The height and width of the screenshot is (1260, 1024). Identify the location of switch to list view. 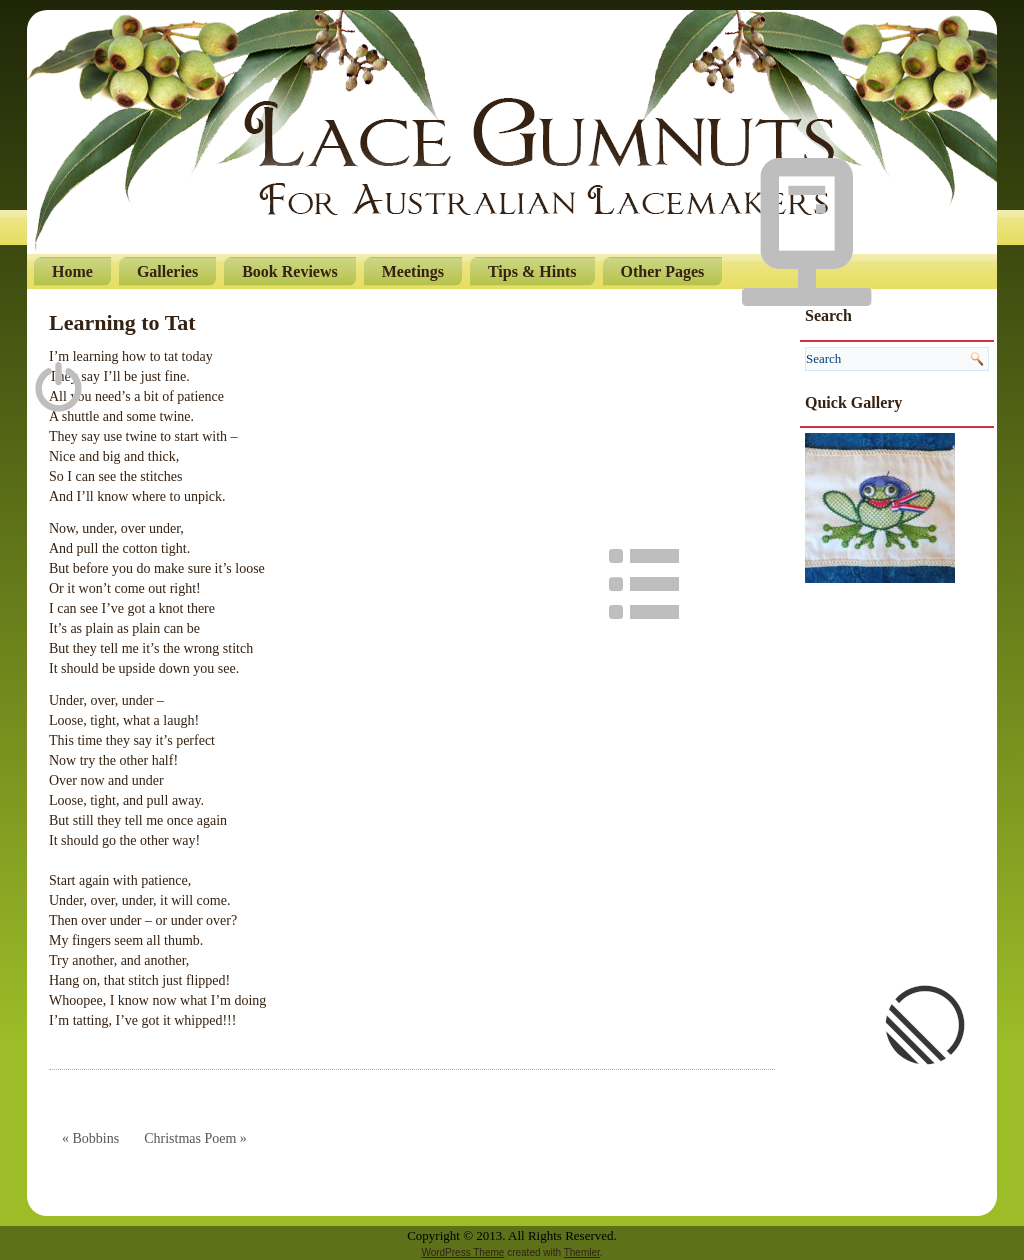
(644, 584).